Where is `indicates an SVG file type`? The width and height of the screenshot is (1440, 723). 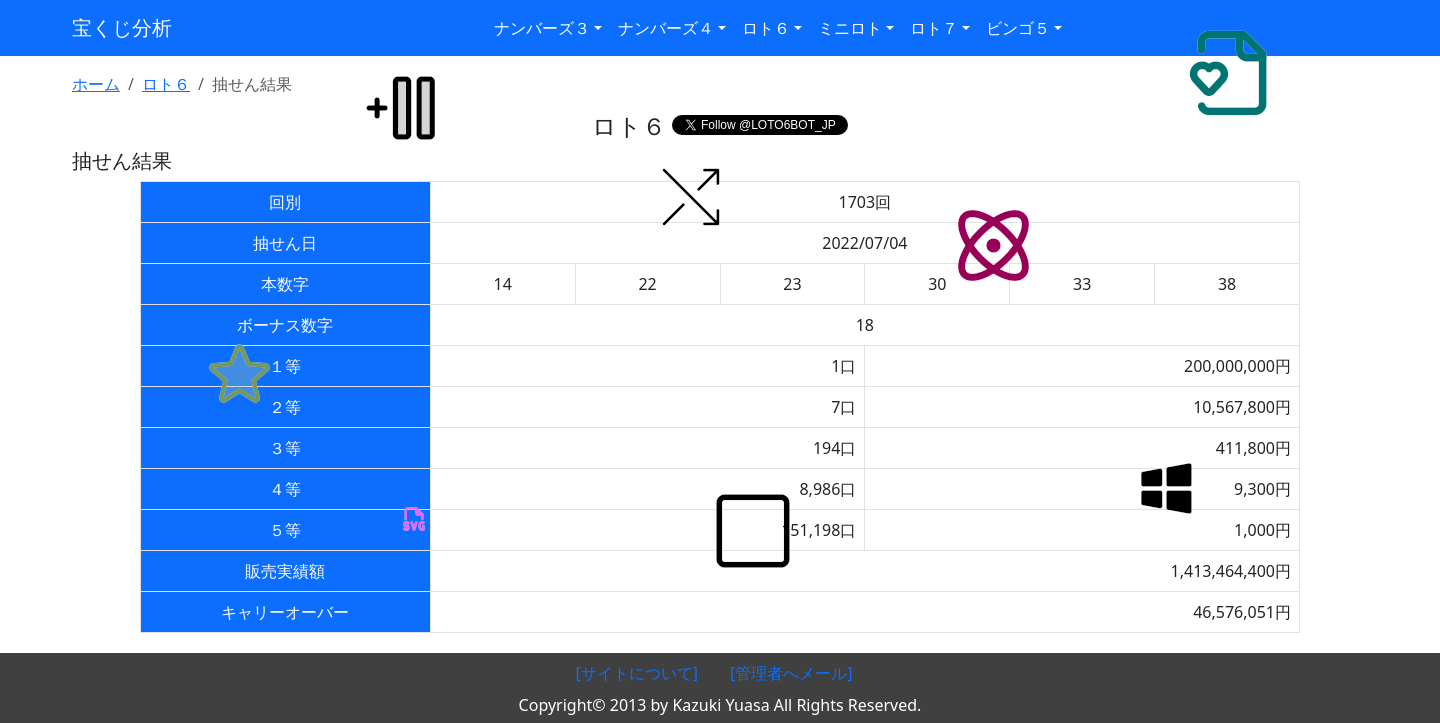 indicates an SVG file type is located at coordinates (414, 519).